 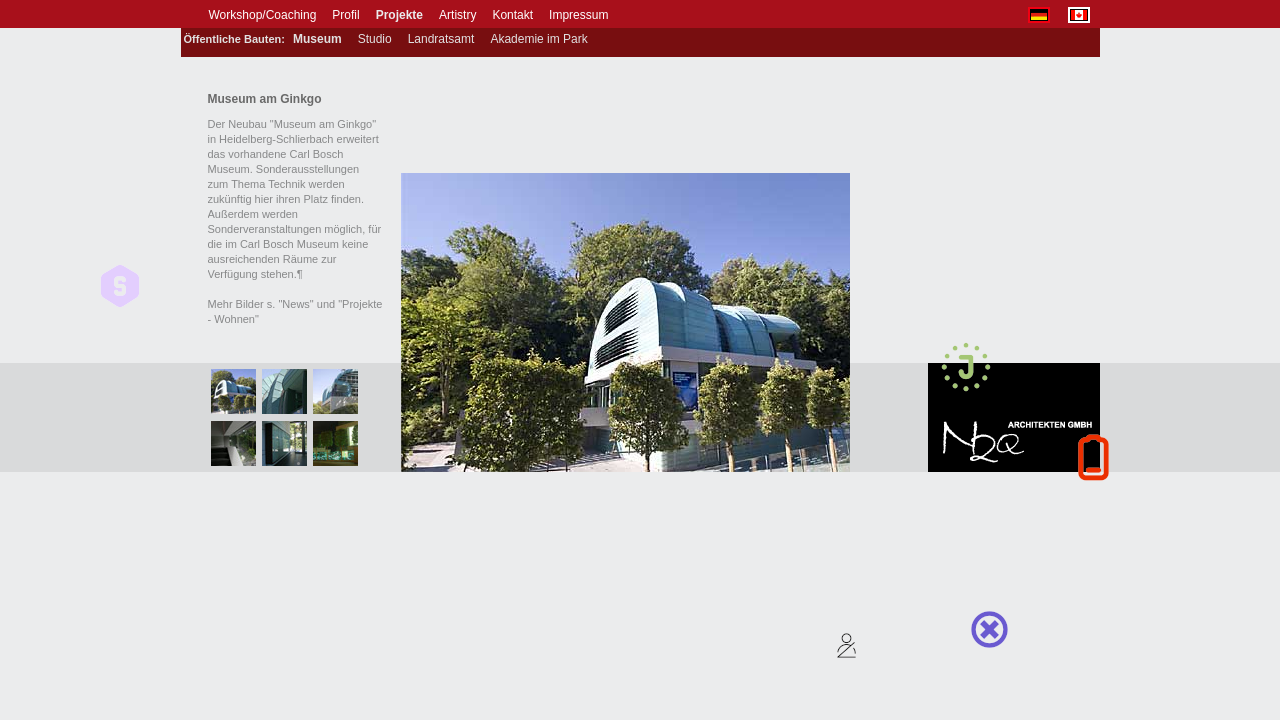 What do you see at coordinates (966, 367) in the screenshot?
I see `indicates a loading or pending state for item "J"` at bounding box center [966, 367].